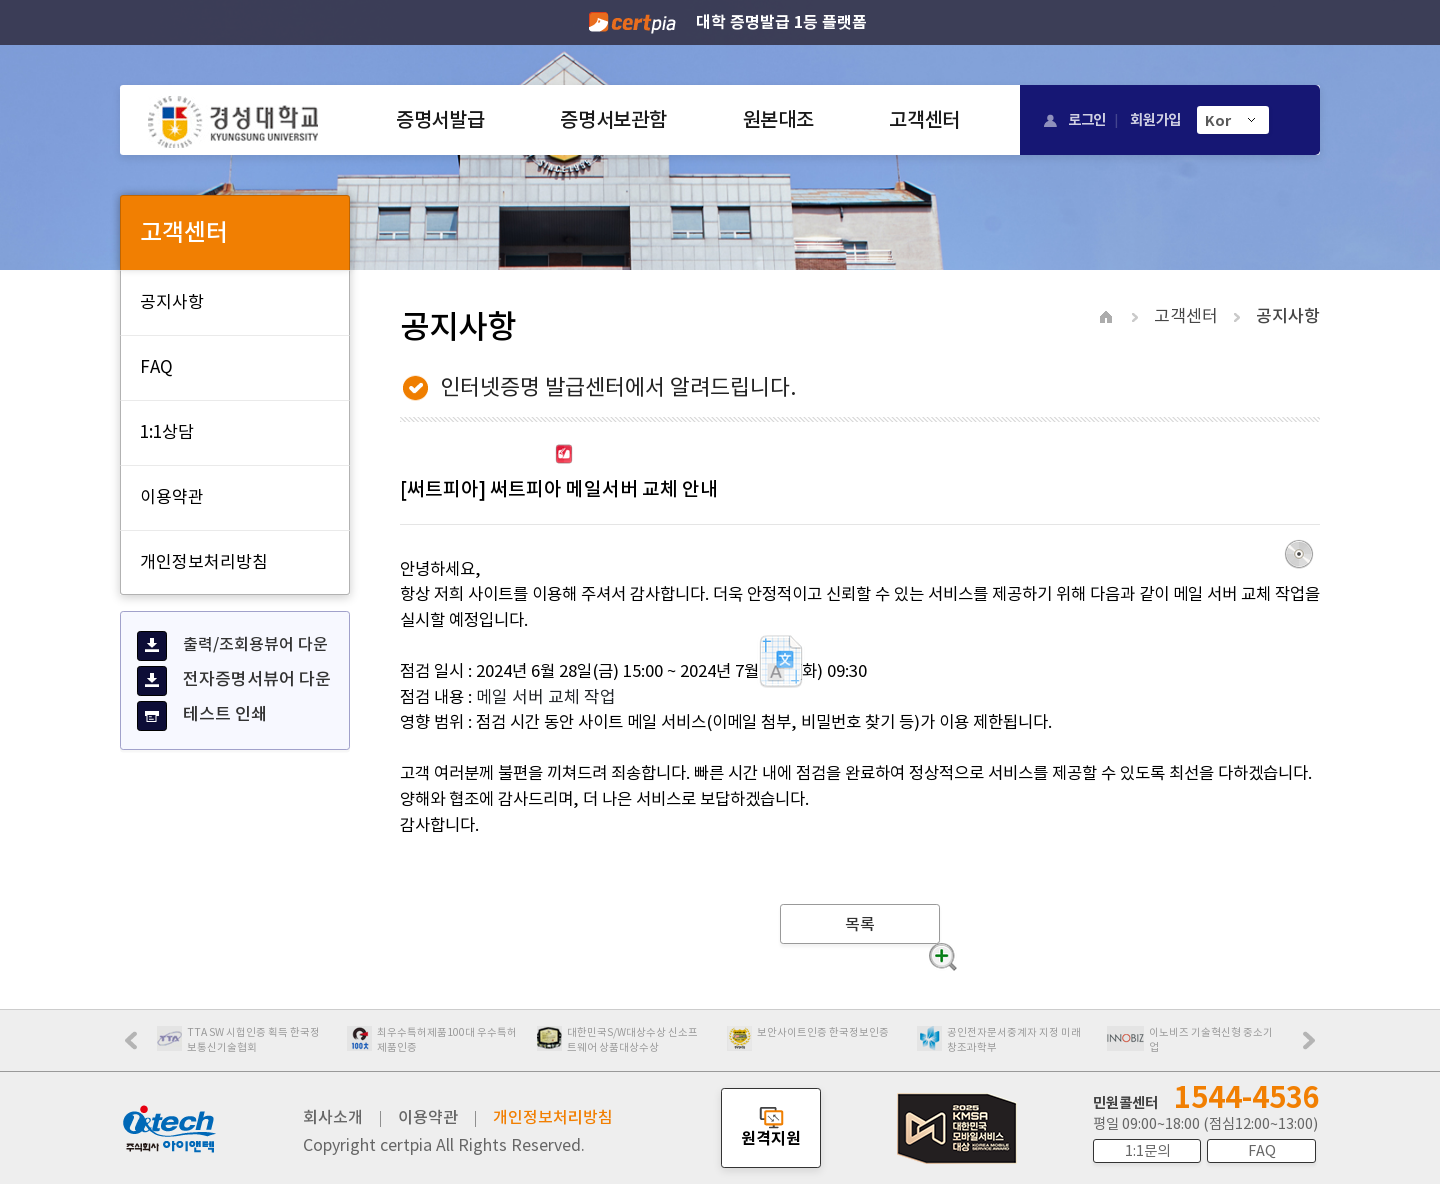 The width and height of the screenshot is (1440, 1184). I want to click on a gettext translation template file (.pot), so click(781, 661).